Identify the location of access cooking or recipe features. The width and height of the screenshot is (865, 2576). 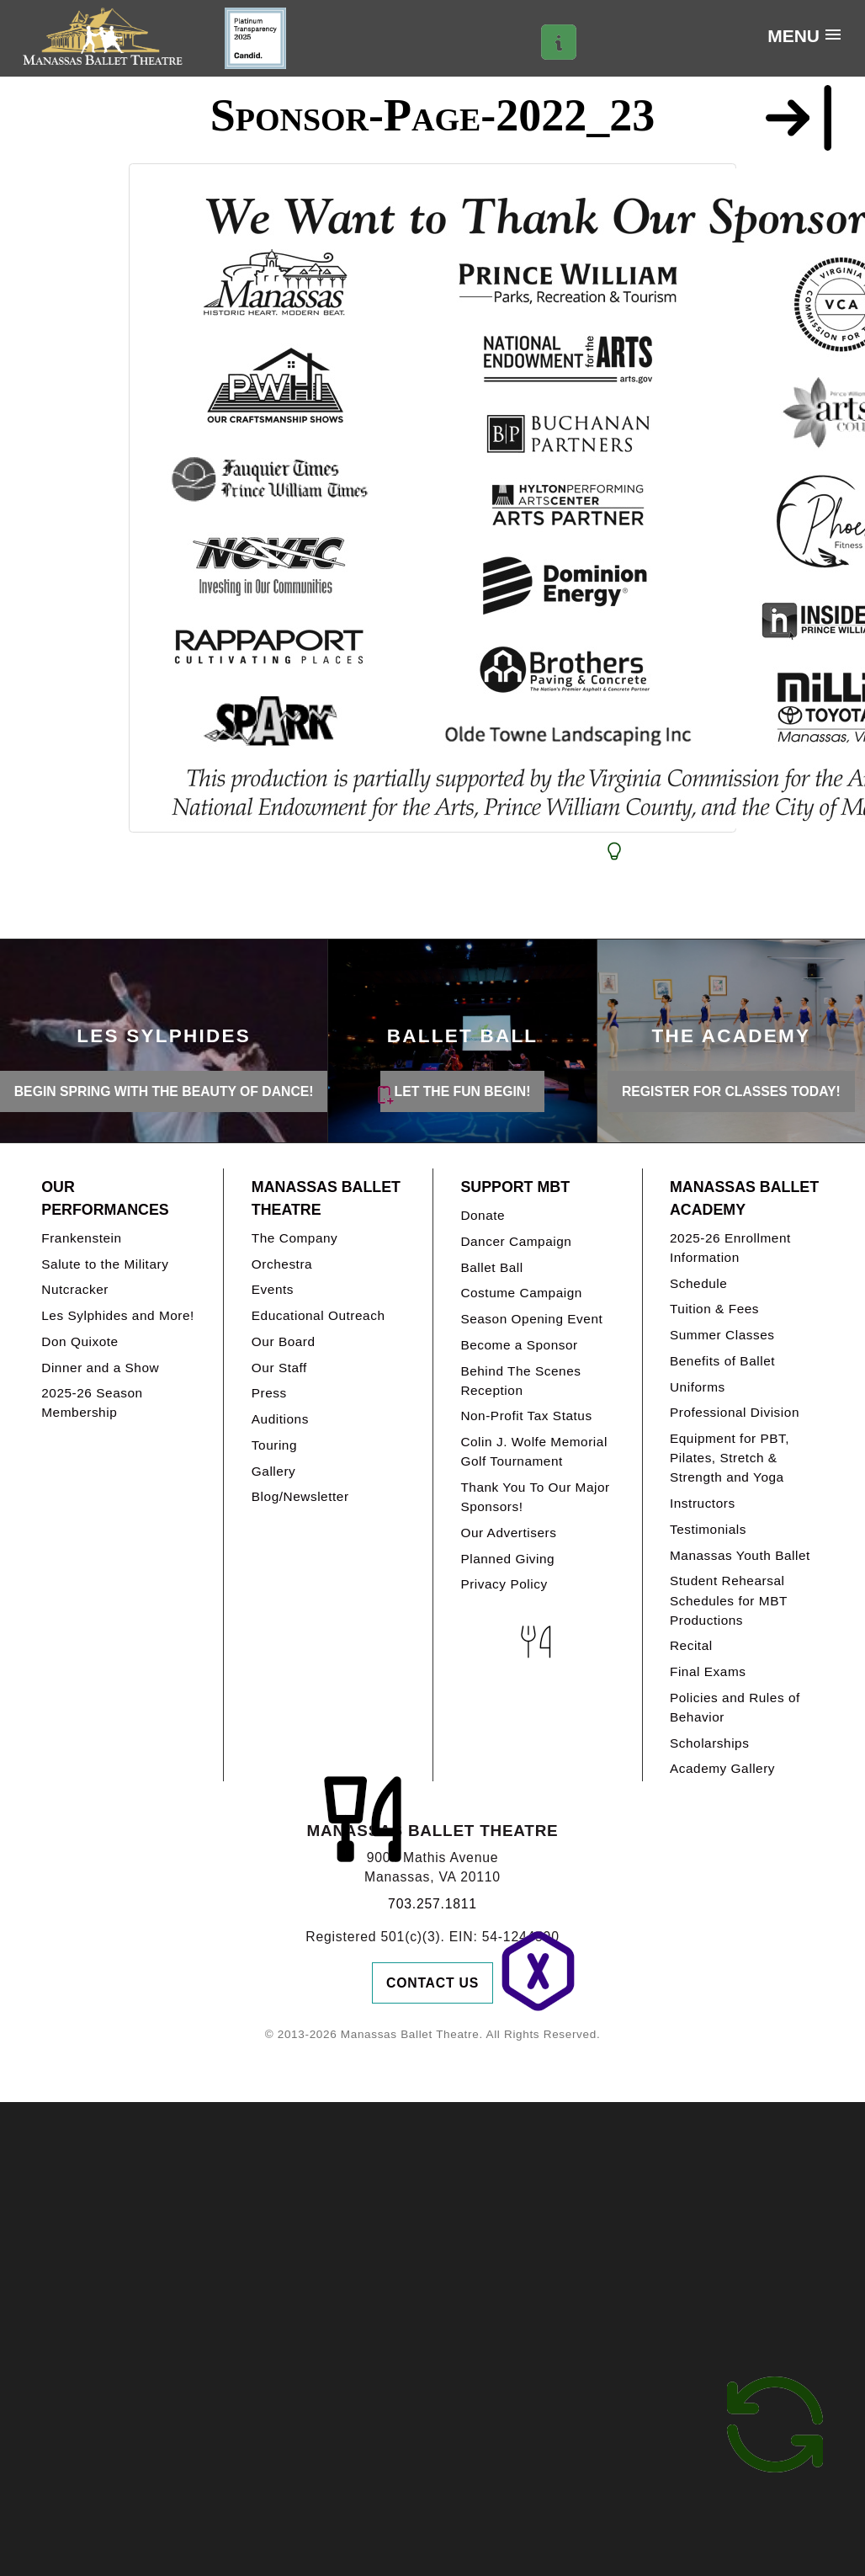
(363, 1819).